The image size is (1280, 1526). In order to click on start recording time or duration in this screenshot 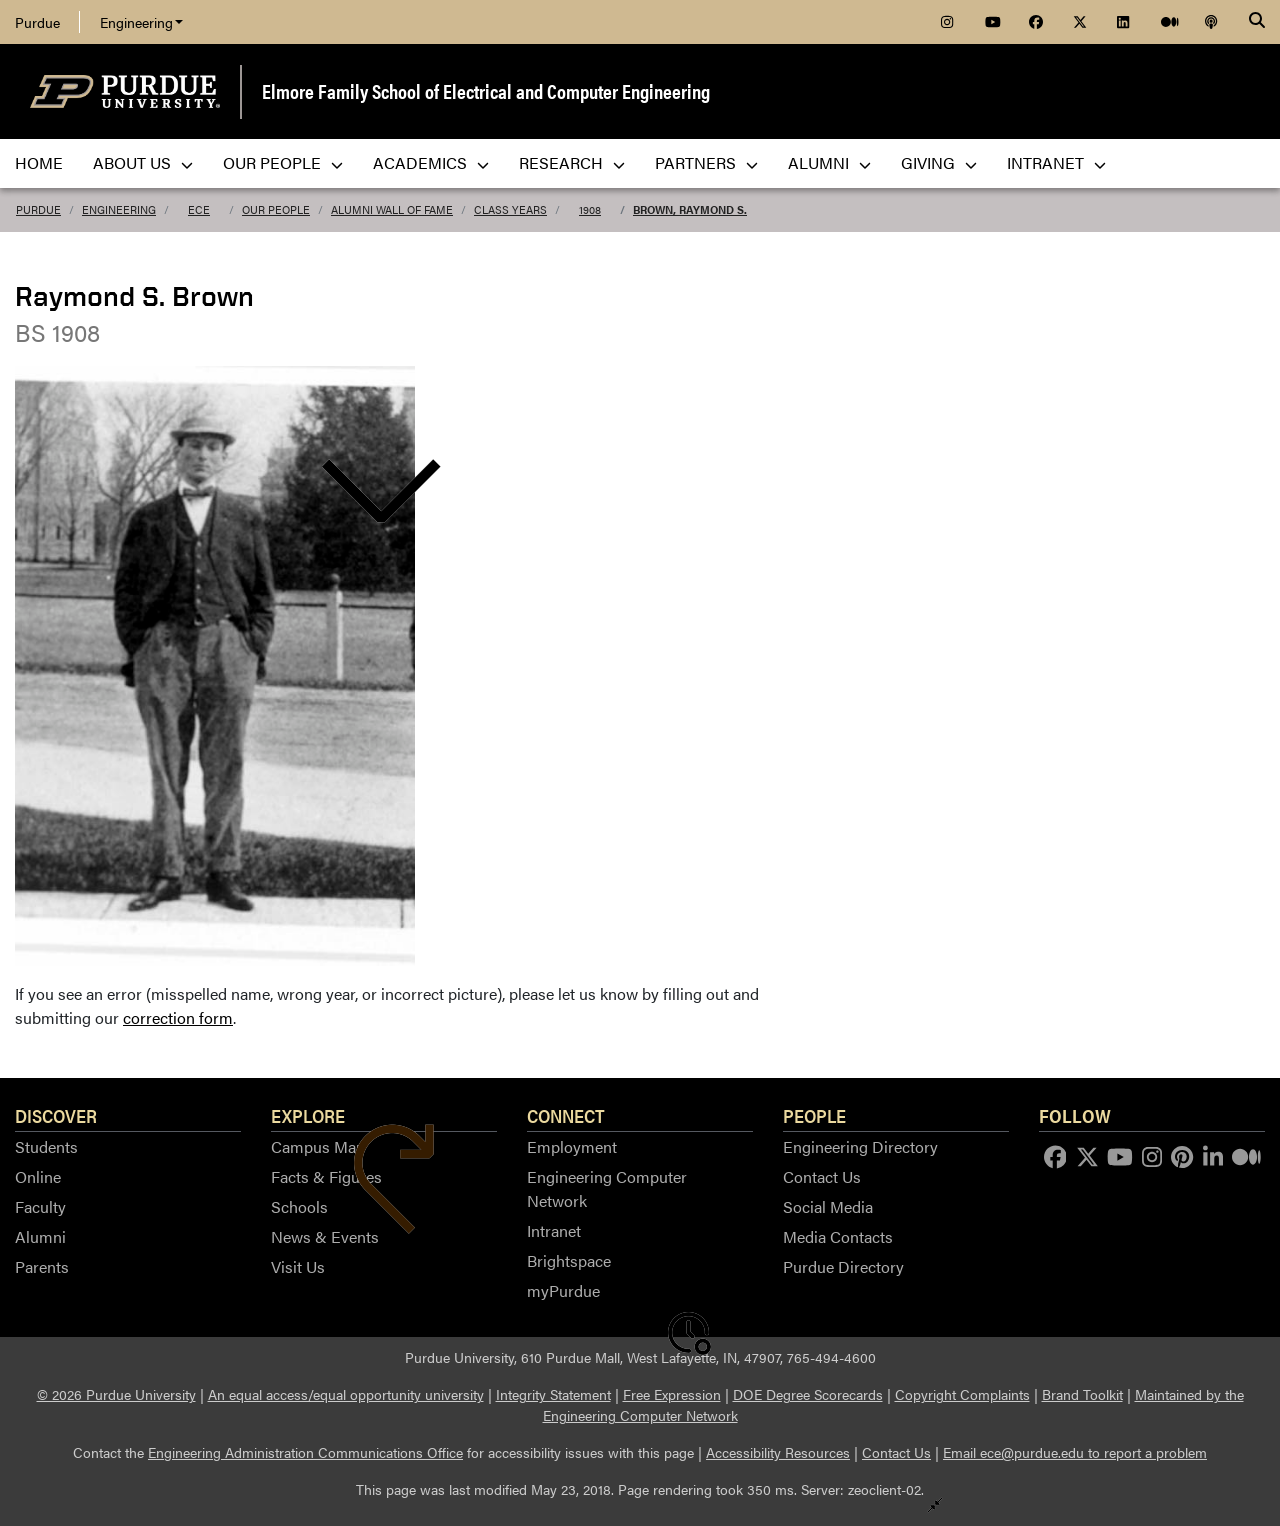, I will do `click(688, 1332)`.